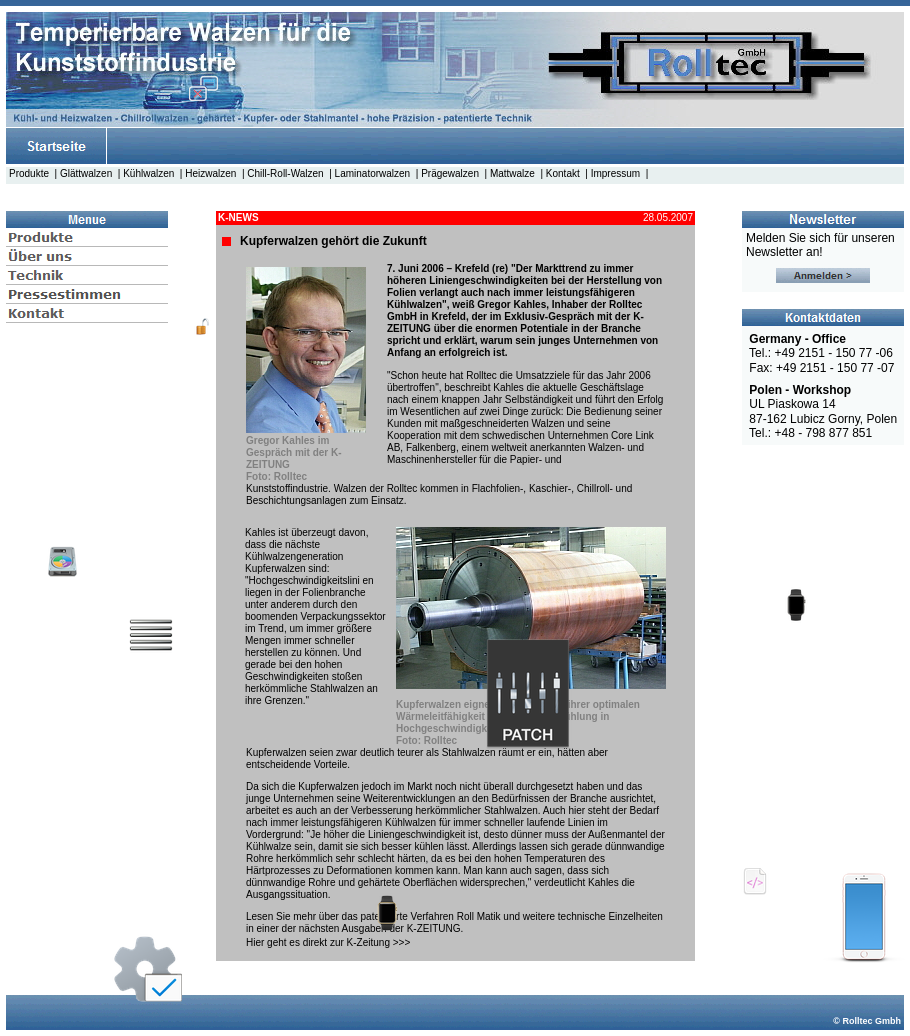 The image size is (910, 1036). I want to click on open patch settings in GarageBand, so click(528, 696).